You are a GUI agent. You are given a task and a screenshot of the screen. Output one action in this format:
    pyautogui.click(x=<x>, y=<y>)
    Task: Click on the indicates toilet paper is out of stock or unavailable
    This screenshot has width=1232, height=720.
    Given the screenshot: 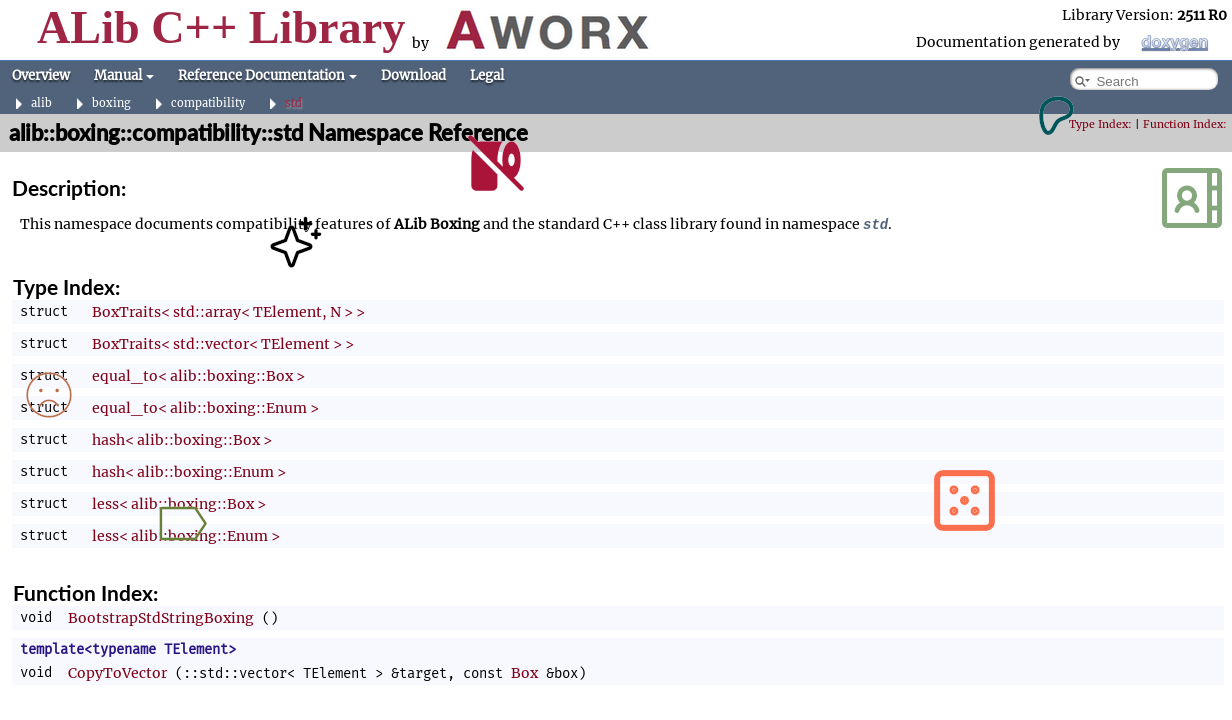 What is the action you would take?
    pyautogui.click(x=496, y=163)
    